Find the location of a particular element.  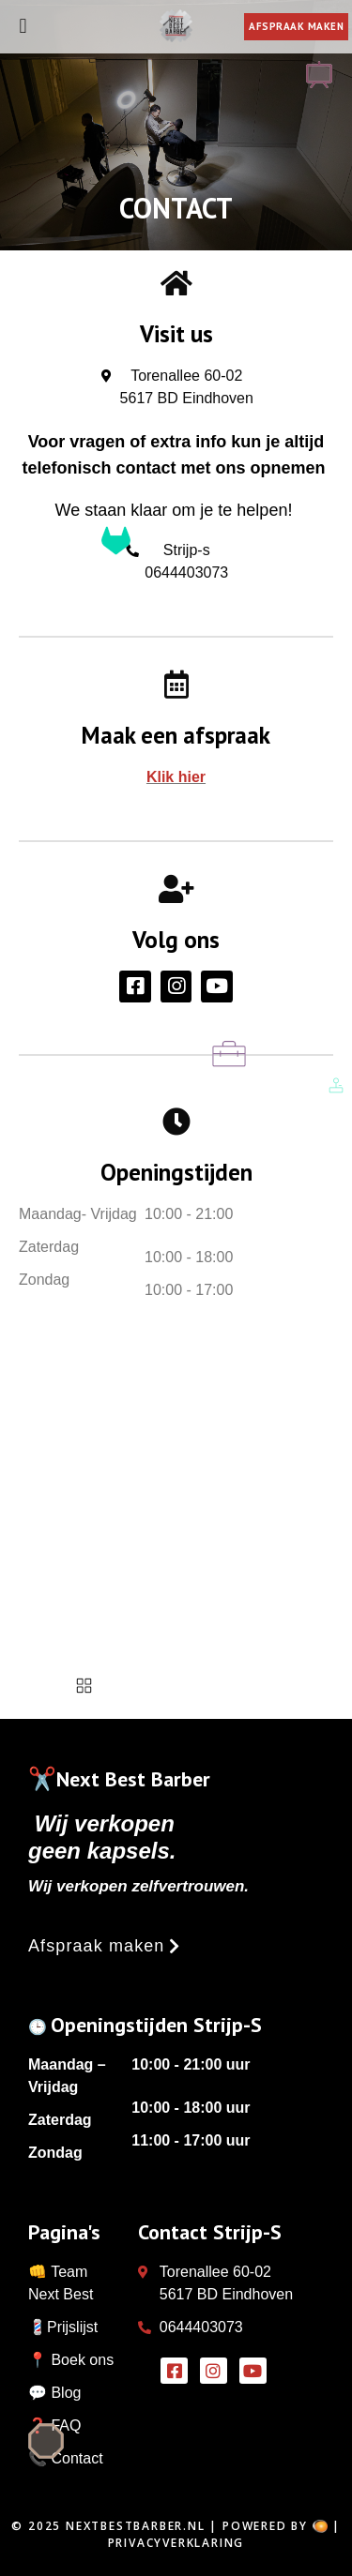

access game controls or gaming features is located at coordinates (336, 1086).